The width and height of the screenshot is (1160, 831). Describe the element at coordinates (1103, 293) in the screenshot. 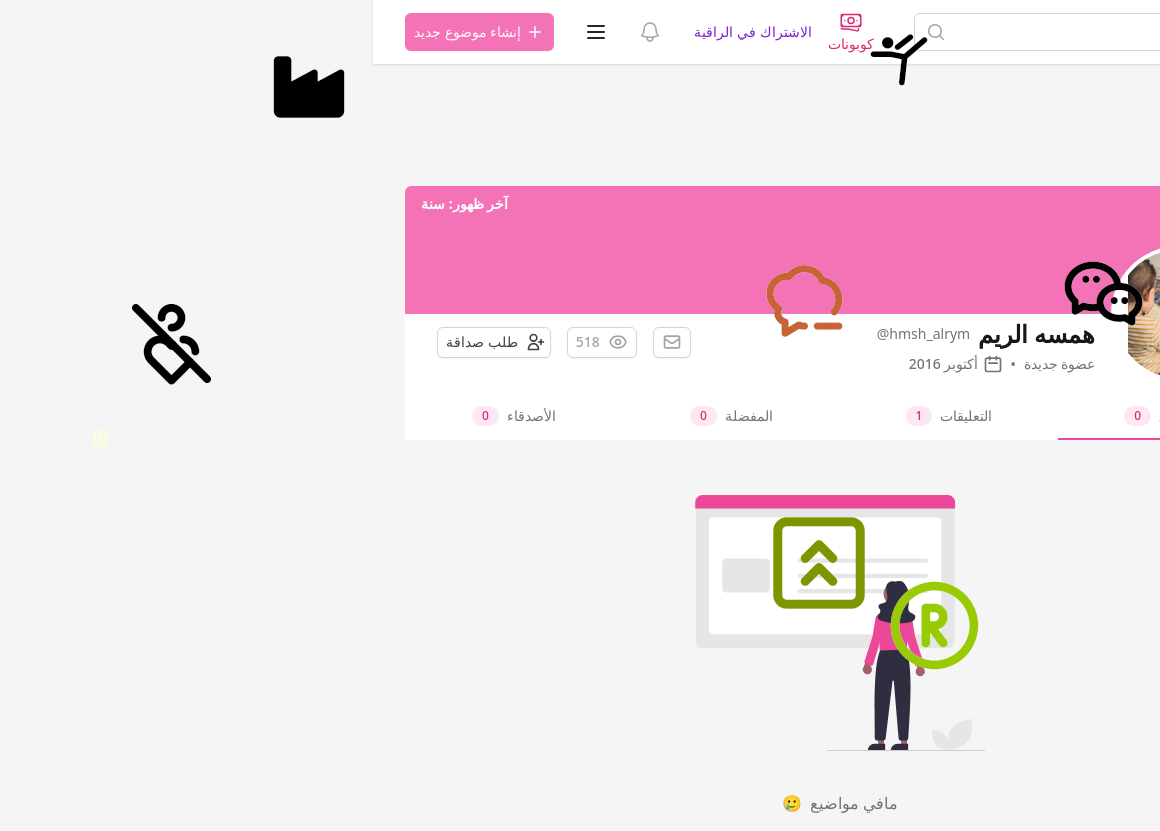

I see `open WeChat messaging app` at that location.